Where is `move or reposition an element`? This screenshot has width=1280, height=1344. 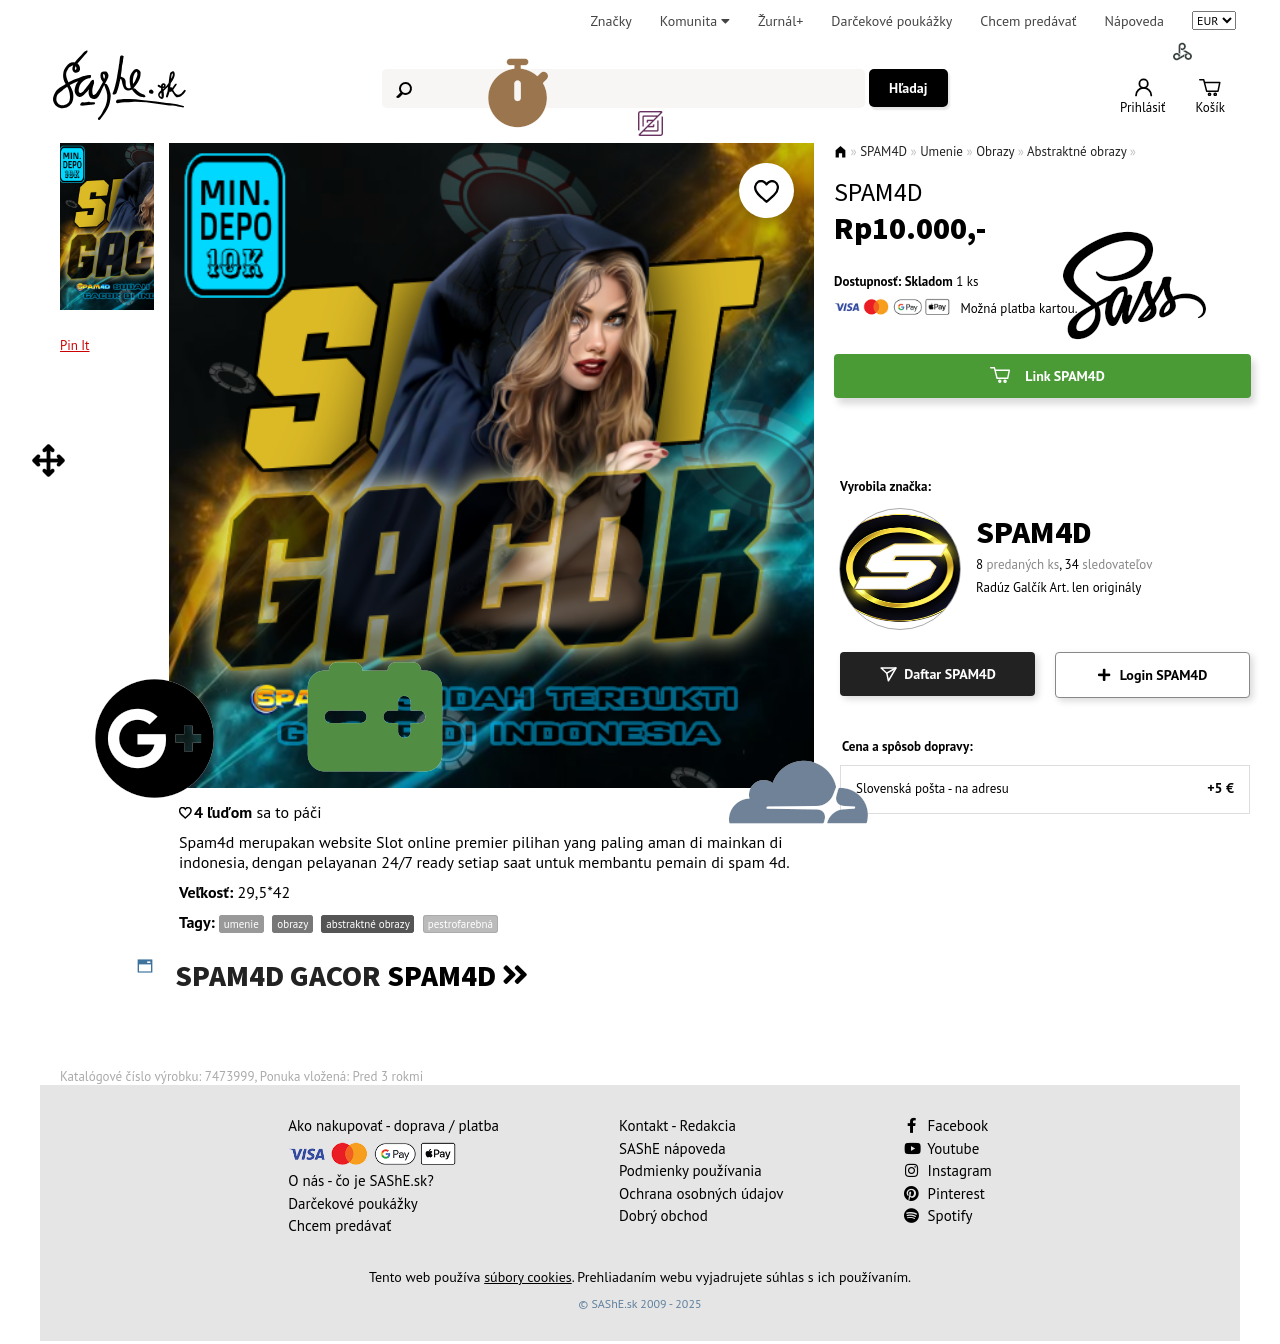 move or reposition an element is located at coordinates (48, 460).